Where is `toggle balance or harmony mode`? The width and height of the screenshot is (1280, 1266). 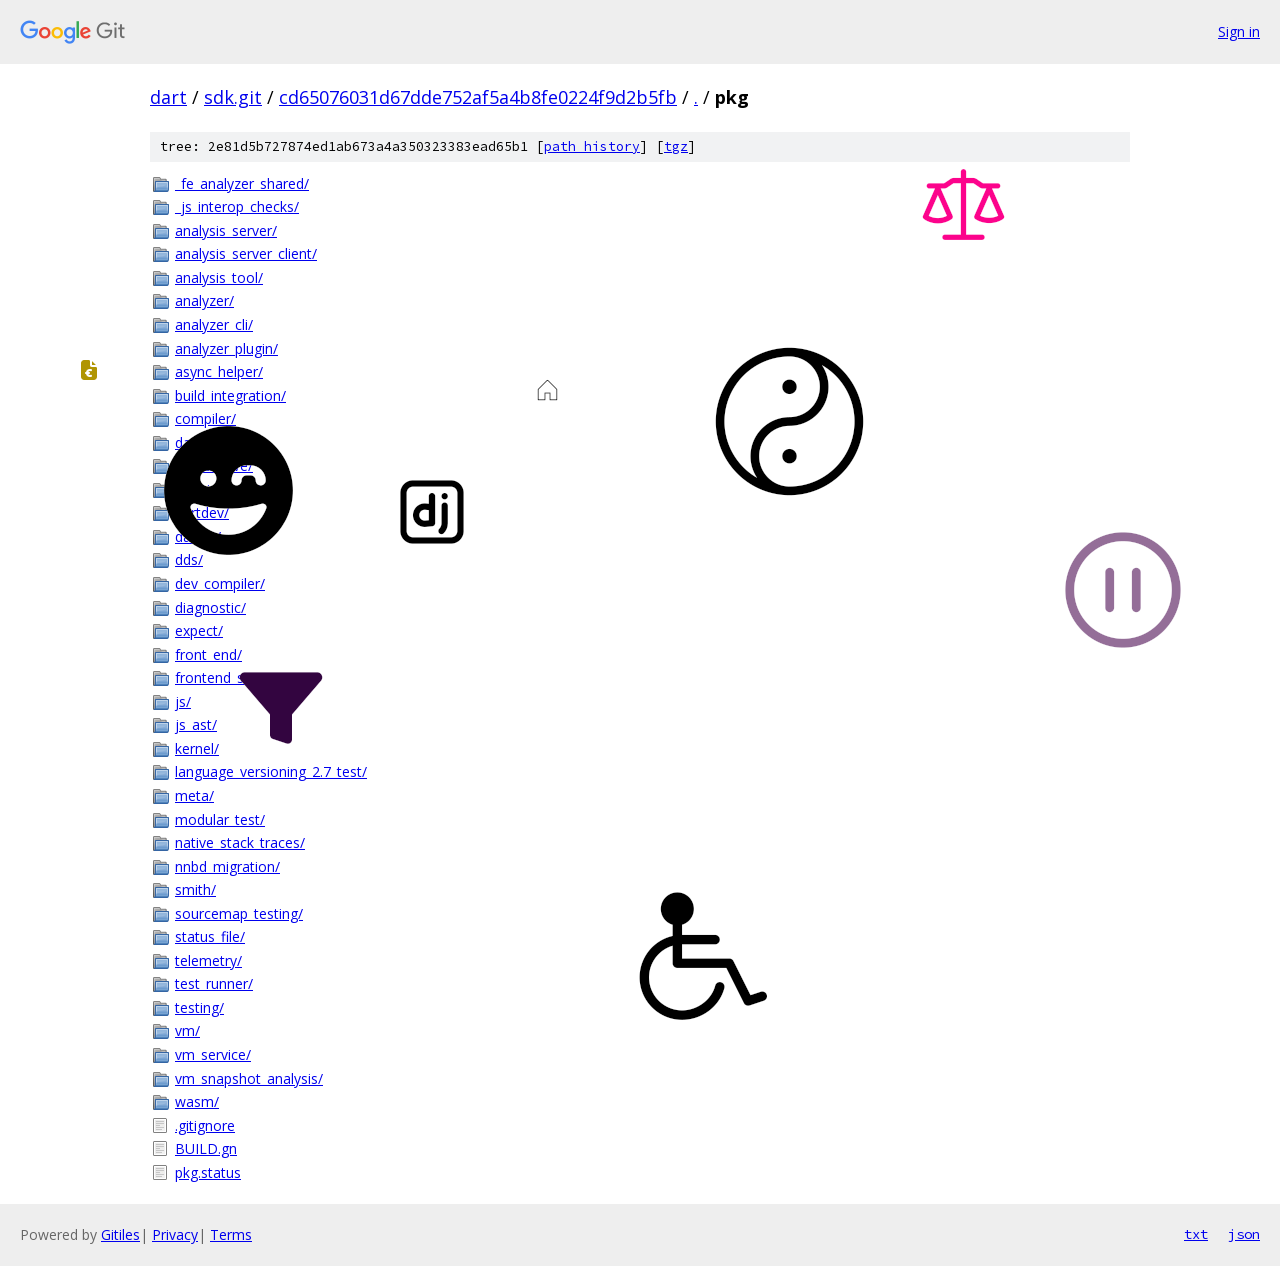
toggle balance or harmony mode is located at coordinates (789, 421).